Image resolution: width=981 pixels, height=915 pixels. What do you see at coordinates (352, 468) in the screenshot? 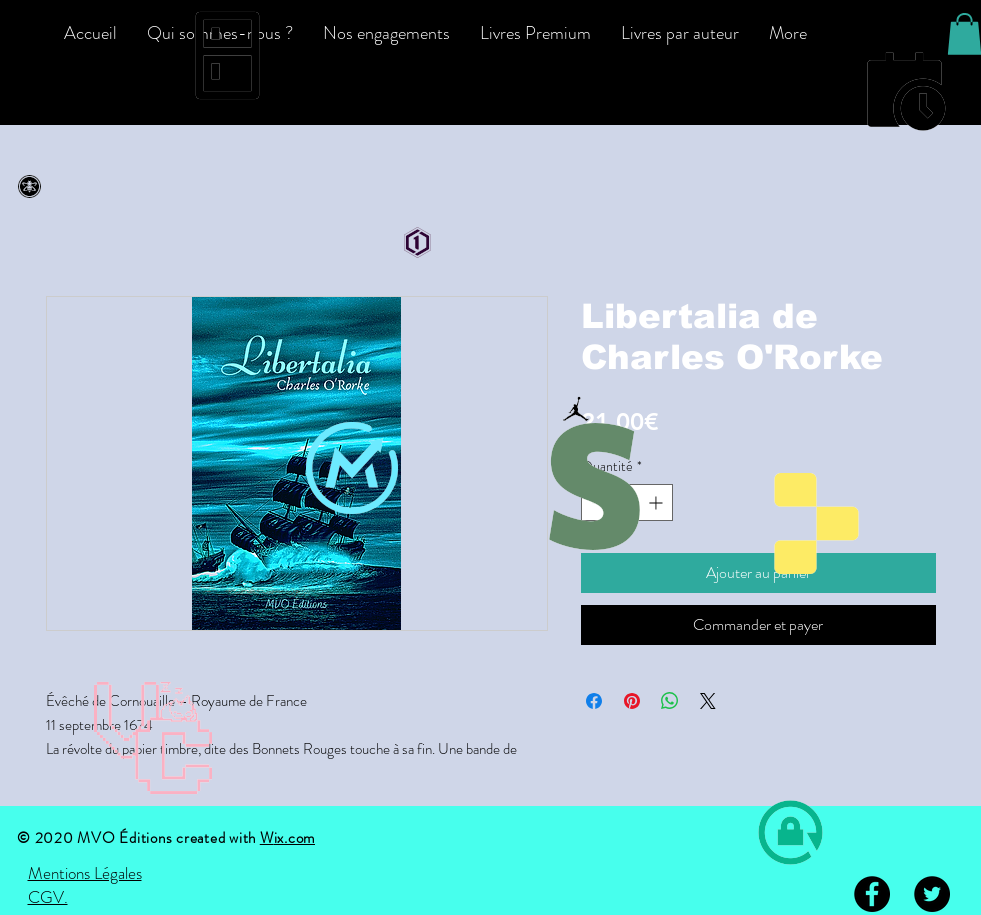
I see `open Mautic marketing automation platform` at bounding box center [352, 468].